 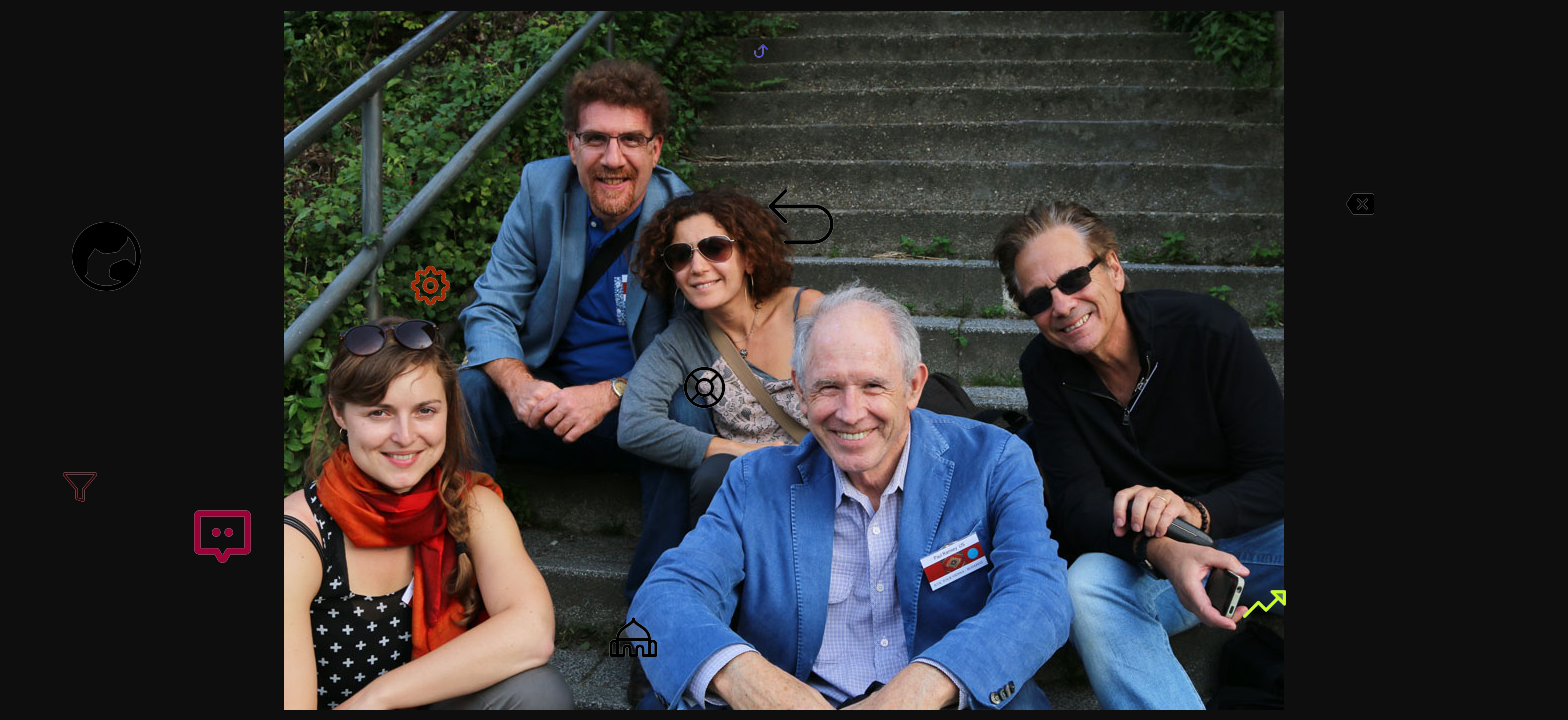 I want to click on view trending or popular content, so click(x=1264, y=605).